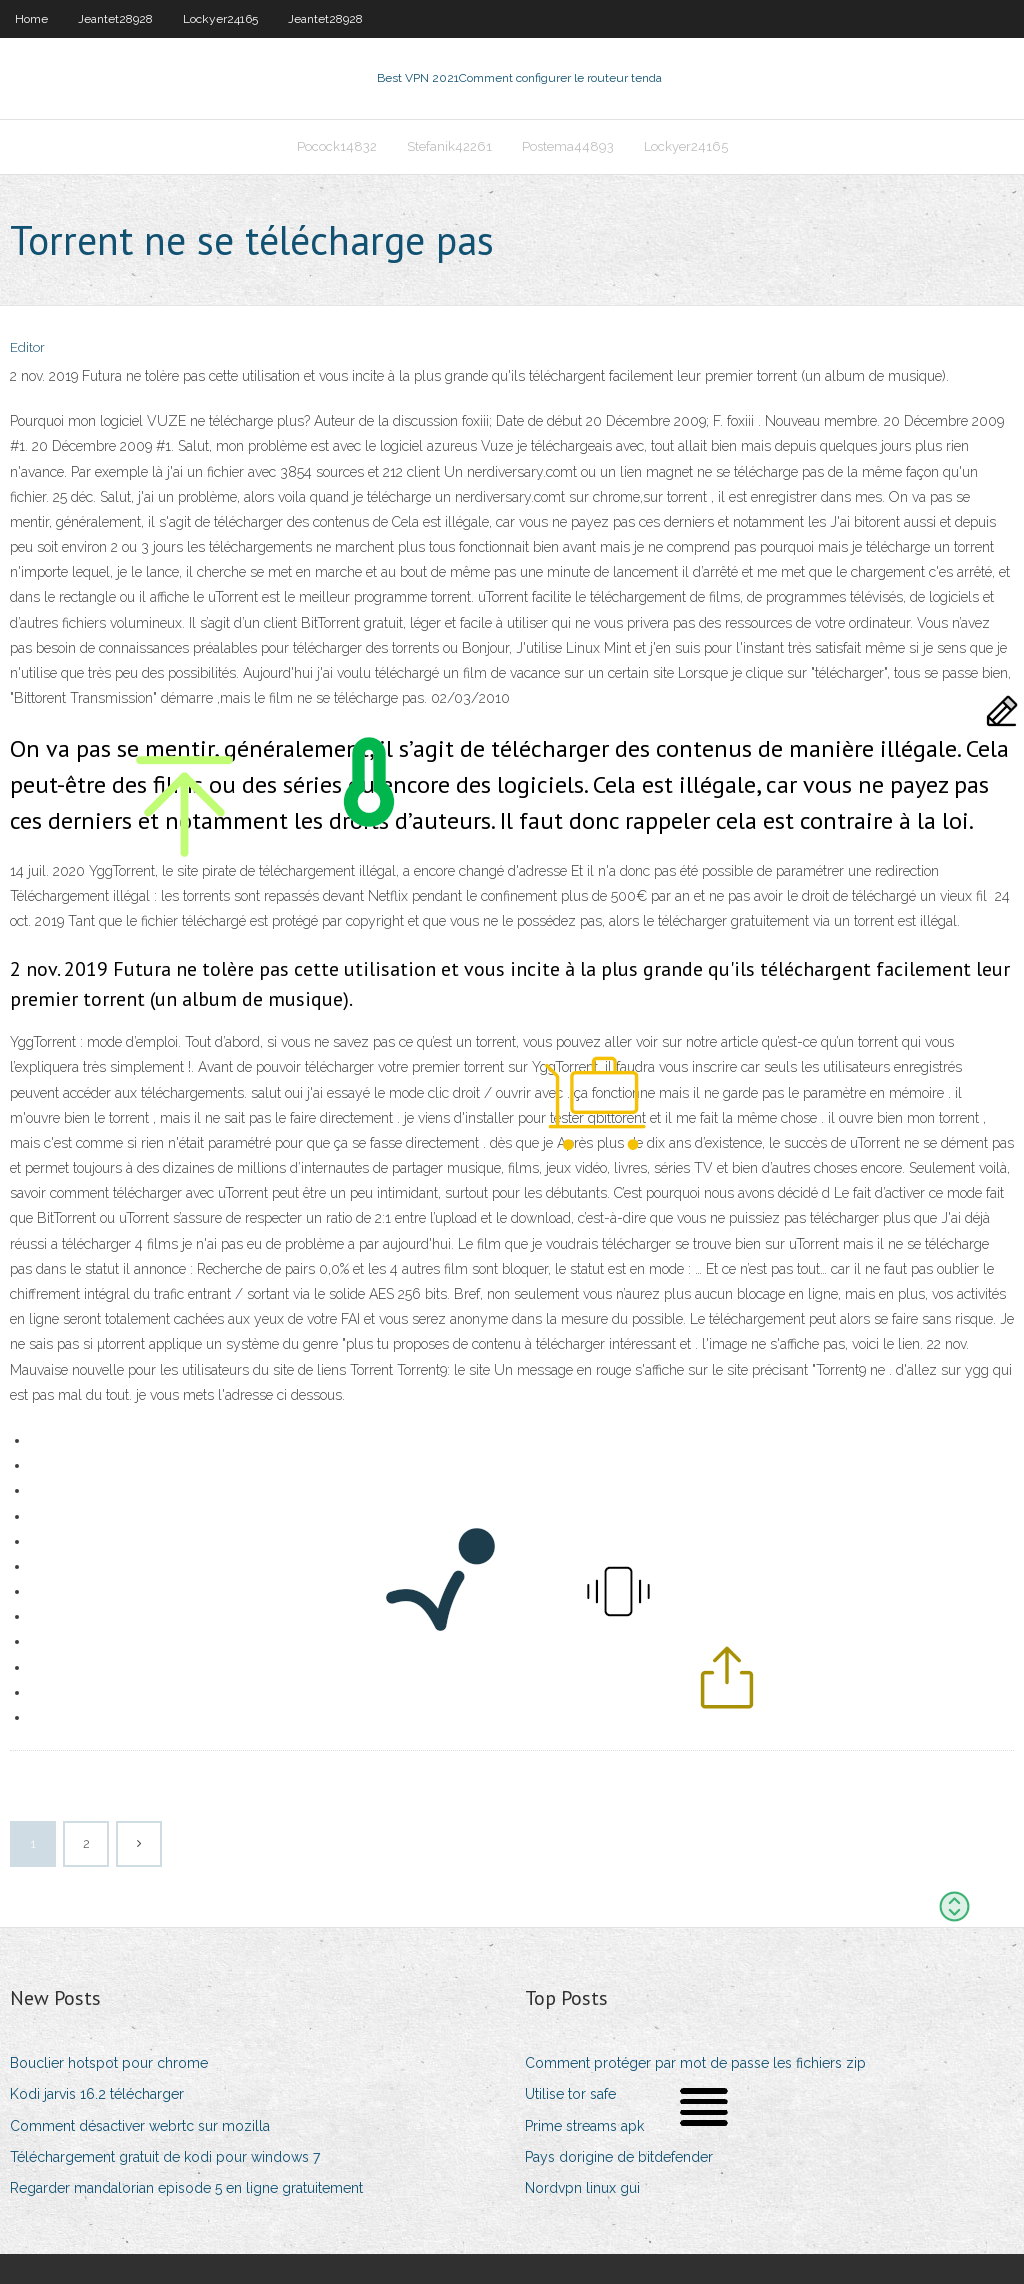 This screenshot has height=2284, width=1024. Describe the element at coordinates (704, 2107) in the screenshot. I see `open navigation menu` at that location.